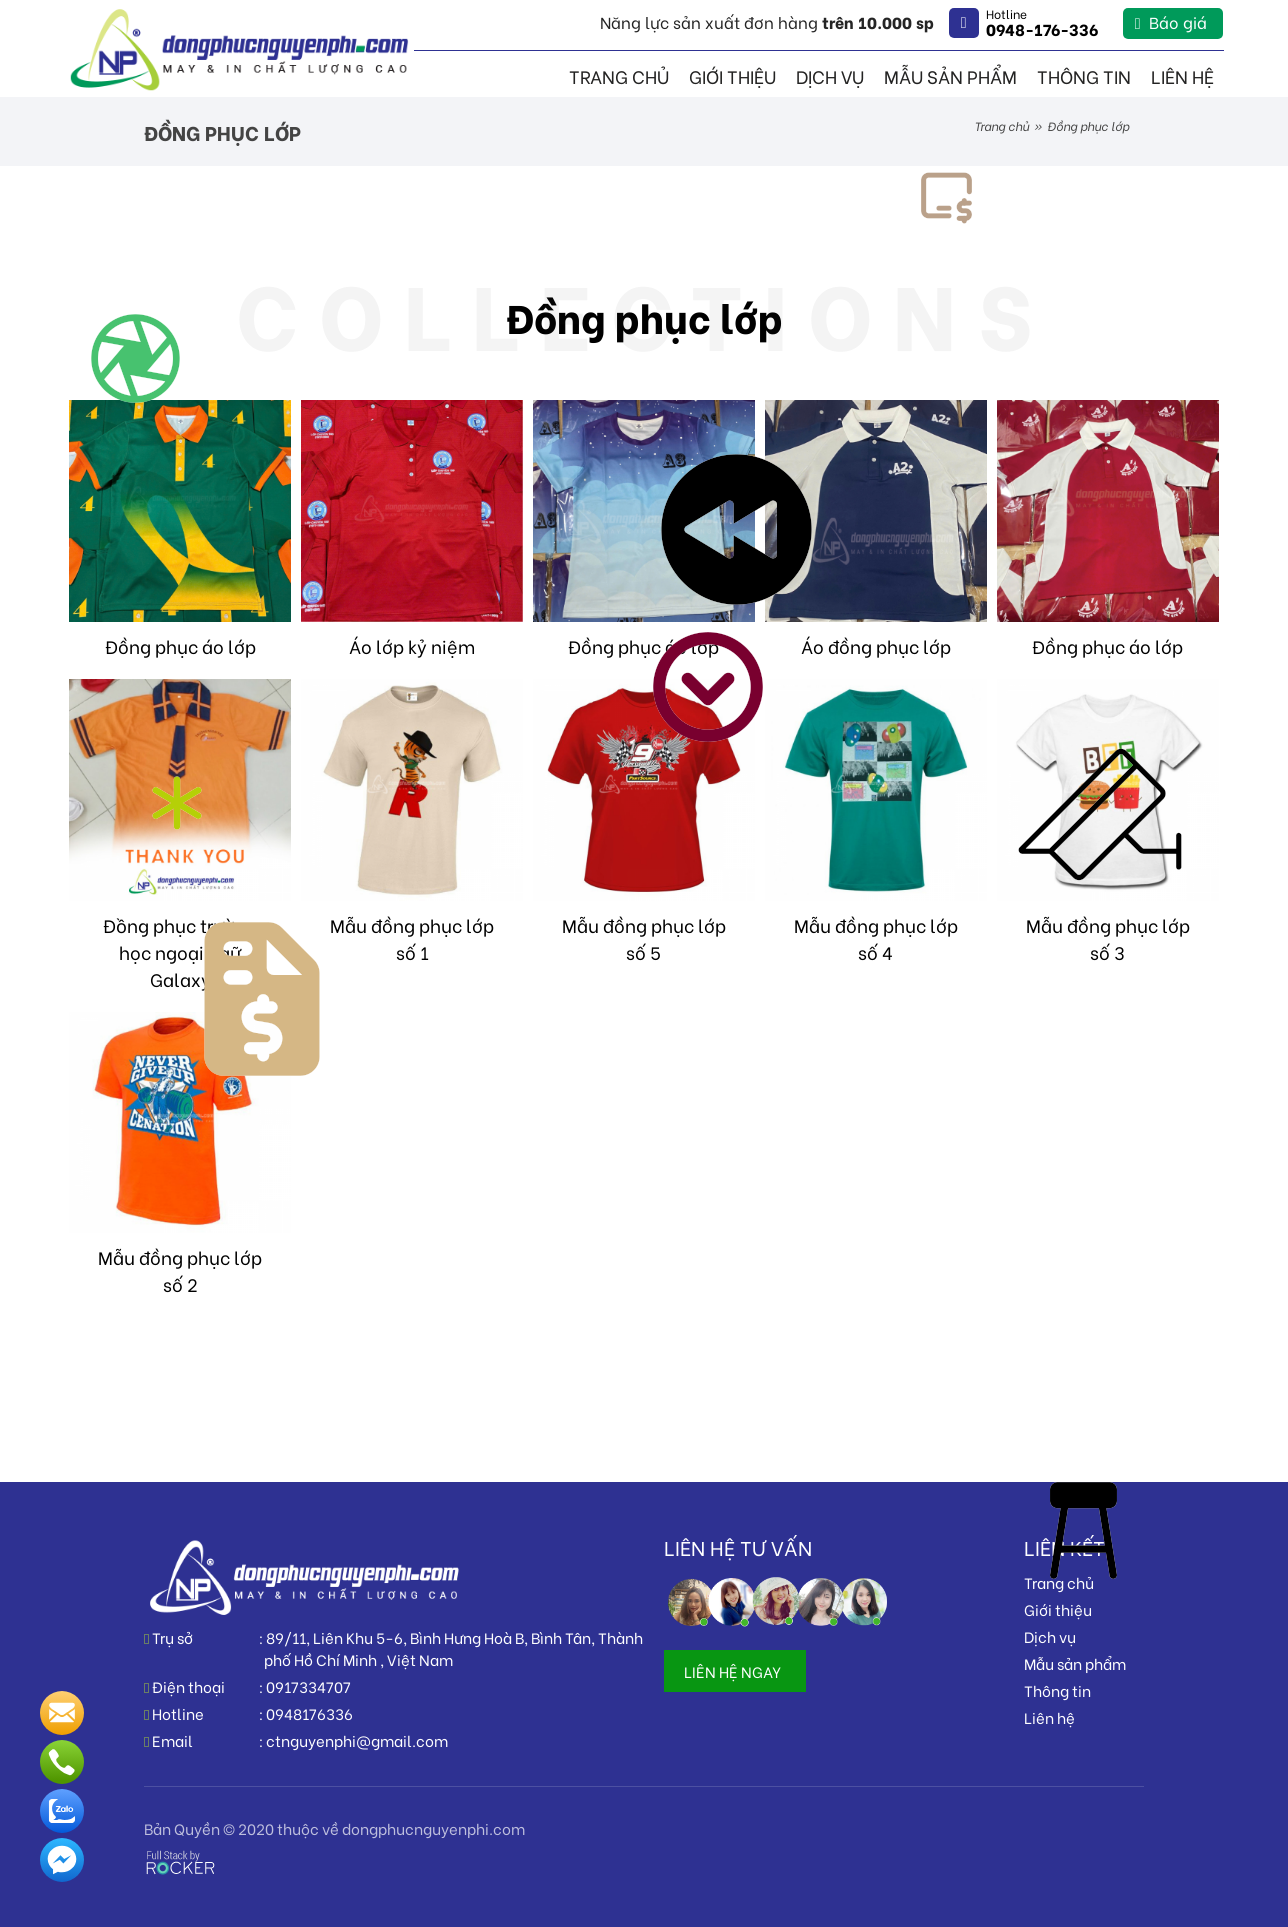  I want to click on access security camera settings, so click(1100, 825).